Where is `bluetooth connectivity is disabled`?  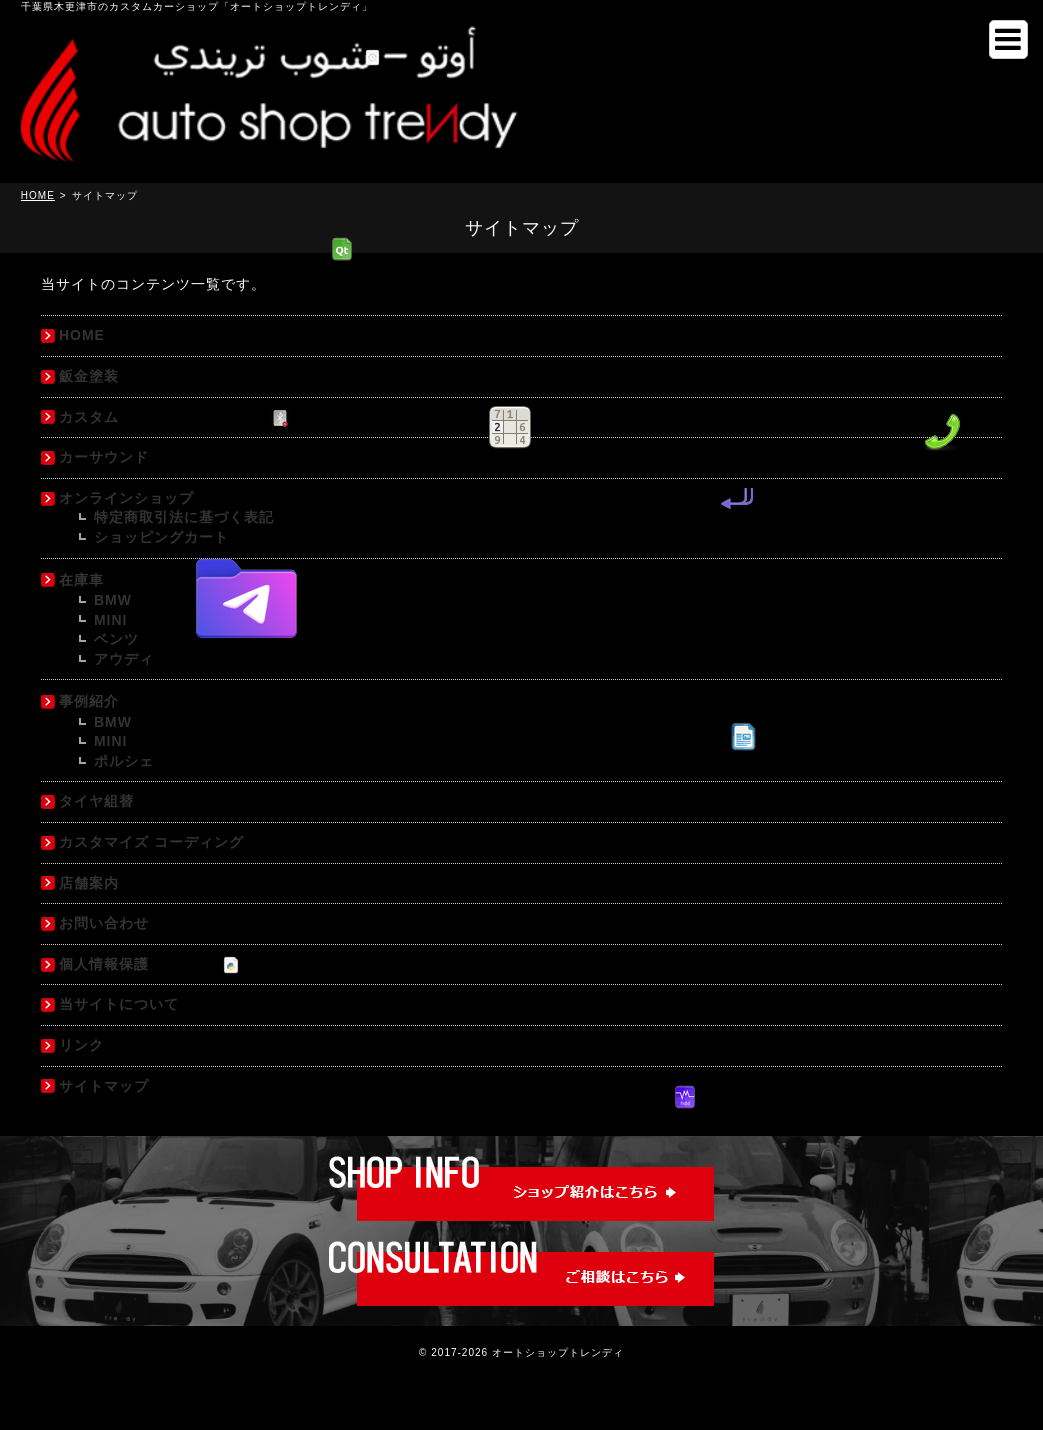 bluetooth connectivity is disabled is located at coordinates (280, 418).